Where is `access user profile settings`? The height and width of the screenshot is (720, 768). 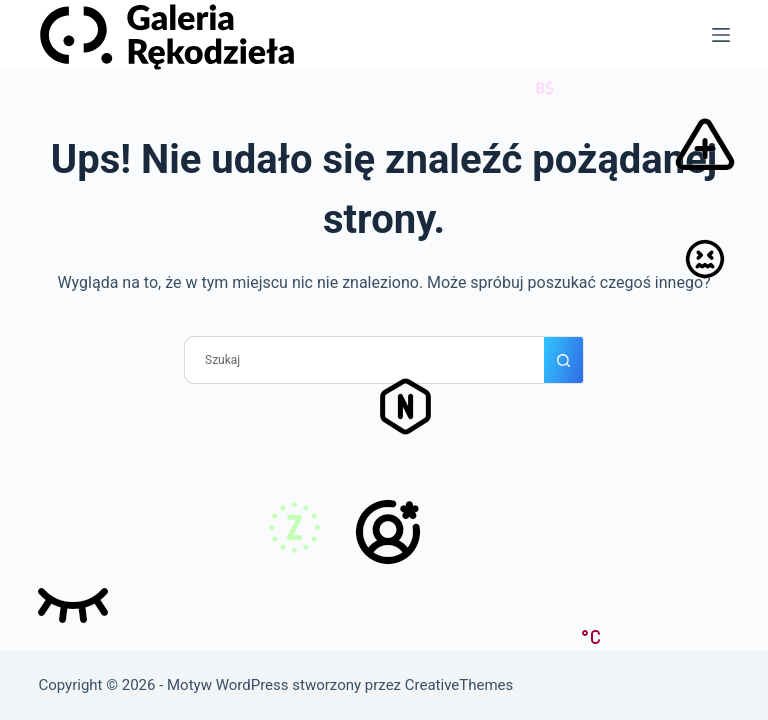 access user profile settings is located at coordinates (388, 532).